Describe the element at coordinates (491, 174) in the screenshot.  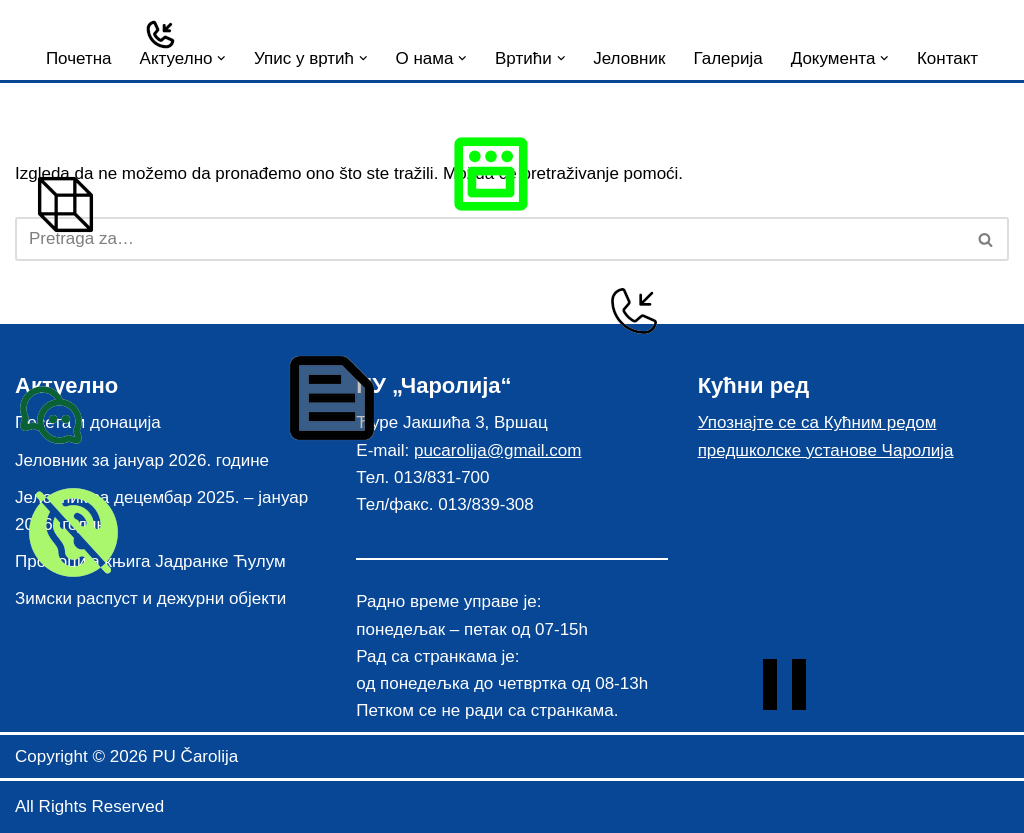
I see `access oven or cooking appliance controls` at that location.